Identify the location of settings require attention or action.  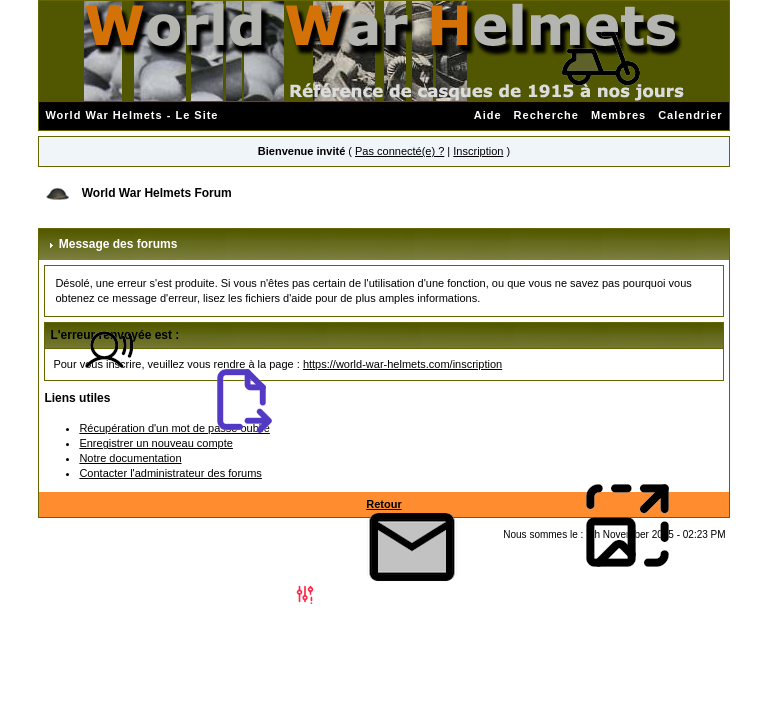
(305, 594).